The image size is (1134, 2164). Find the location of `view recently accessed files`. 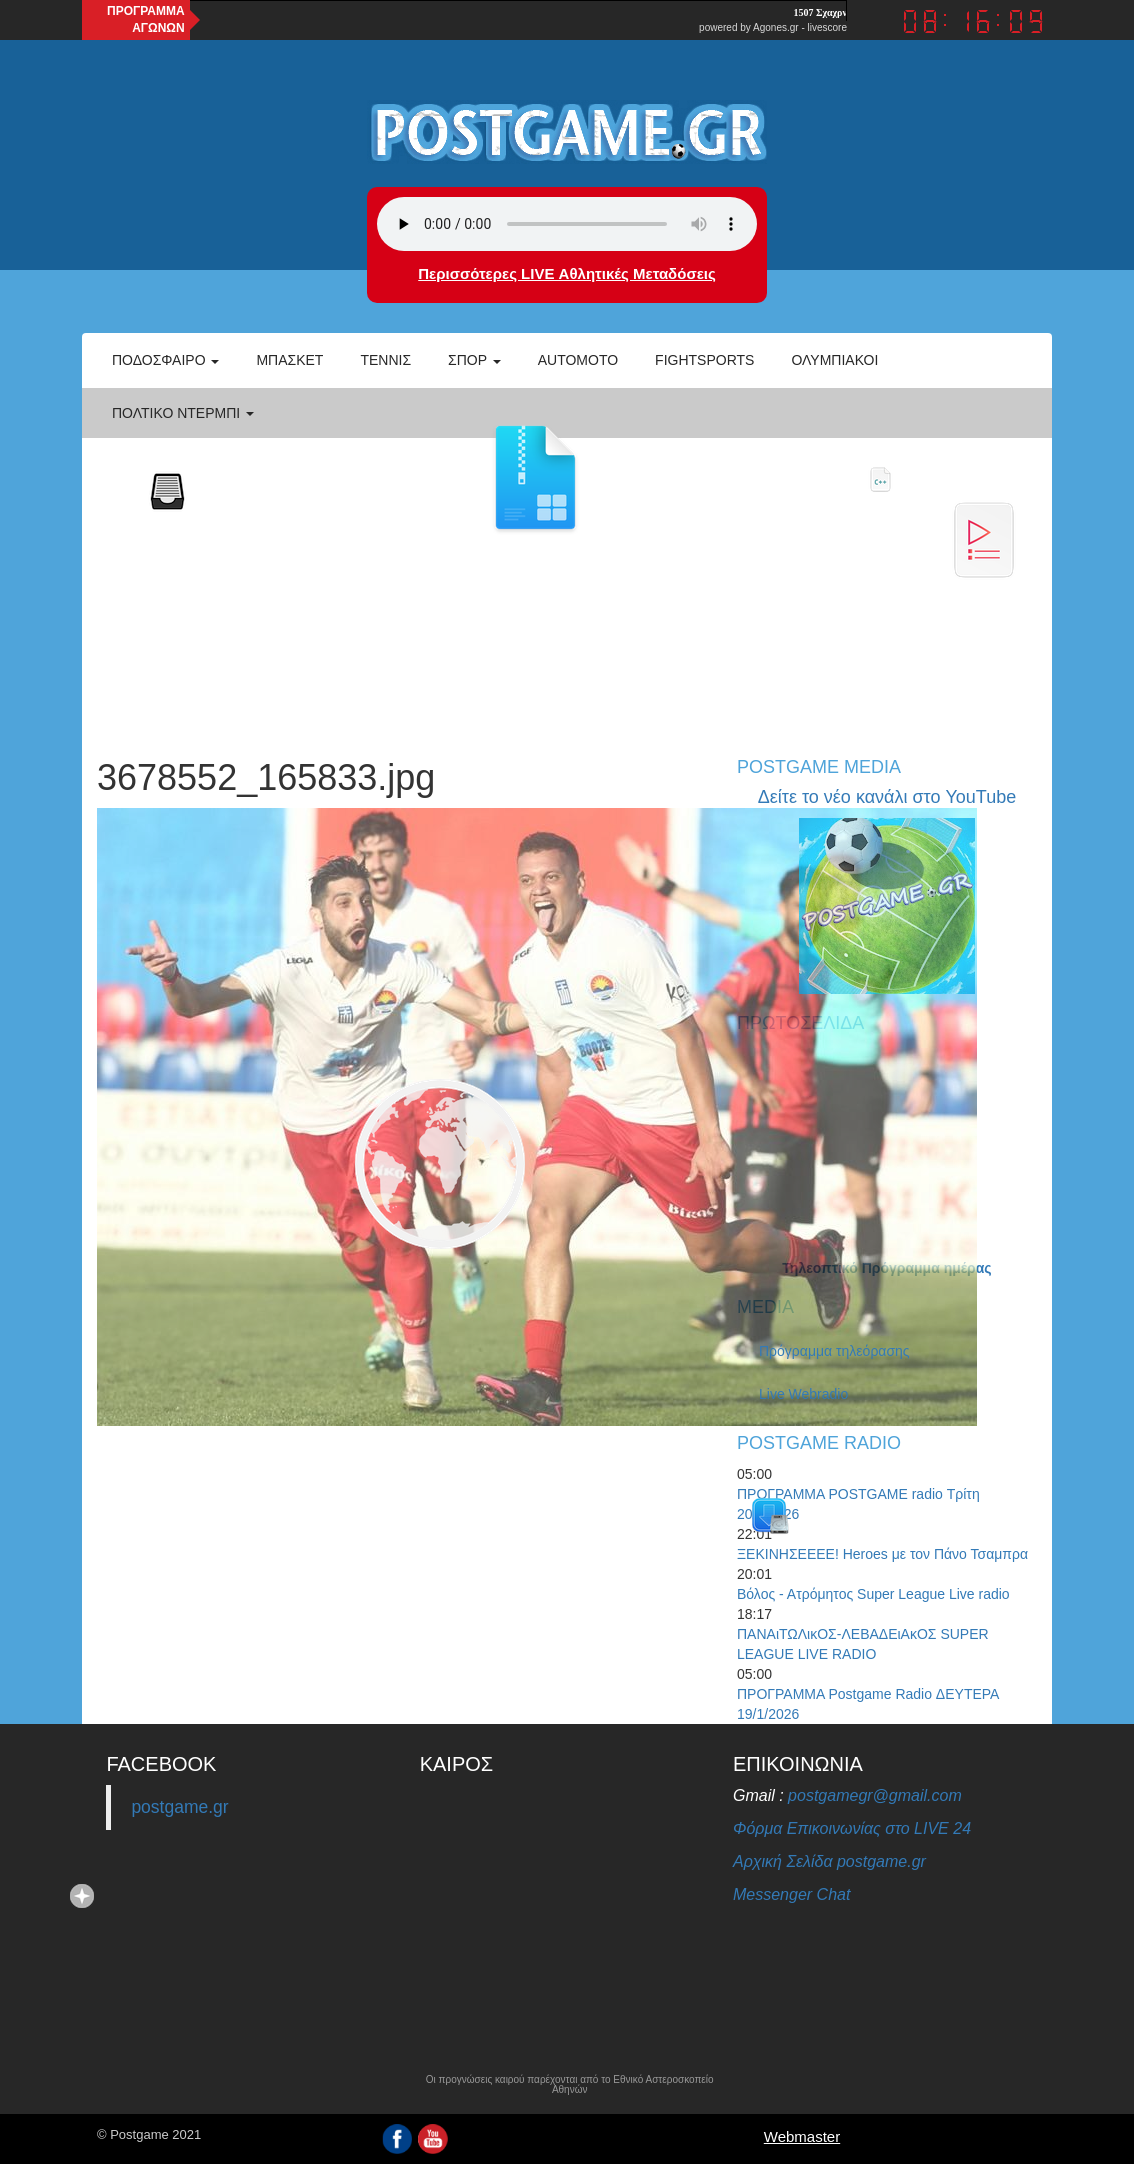

view recently accessed files is located at coordinates (167, 491).